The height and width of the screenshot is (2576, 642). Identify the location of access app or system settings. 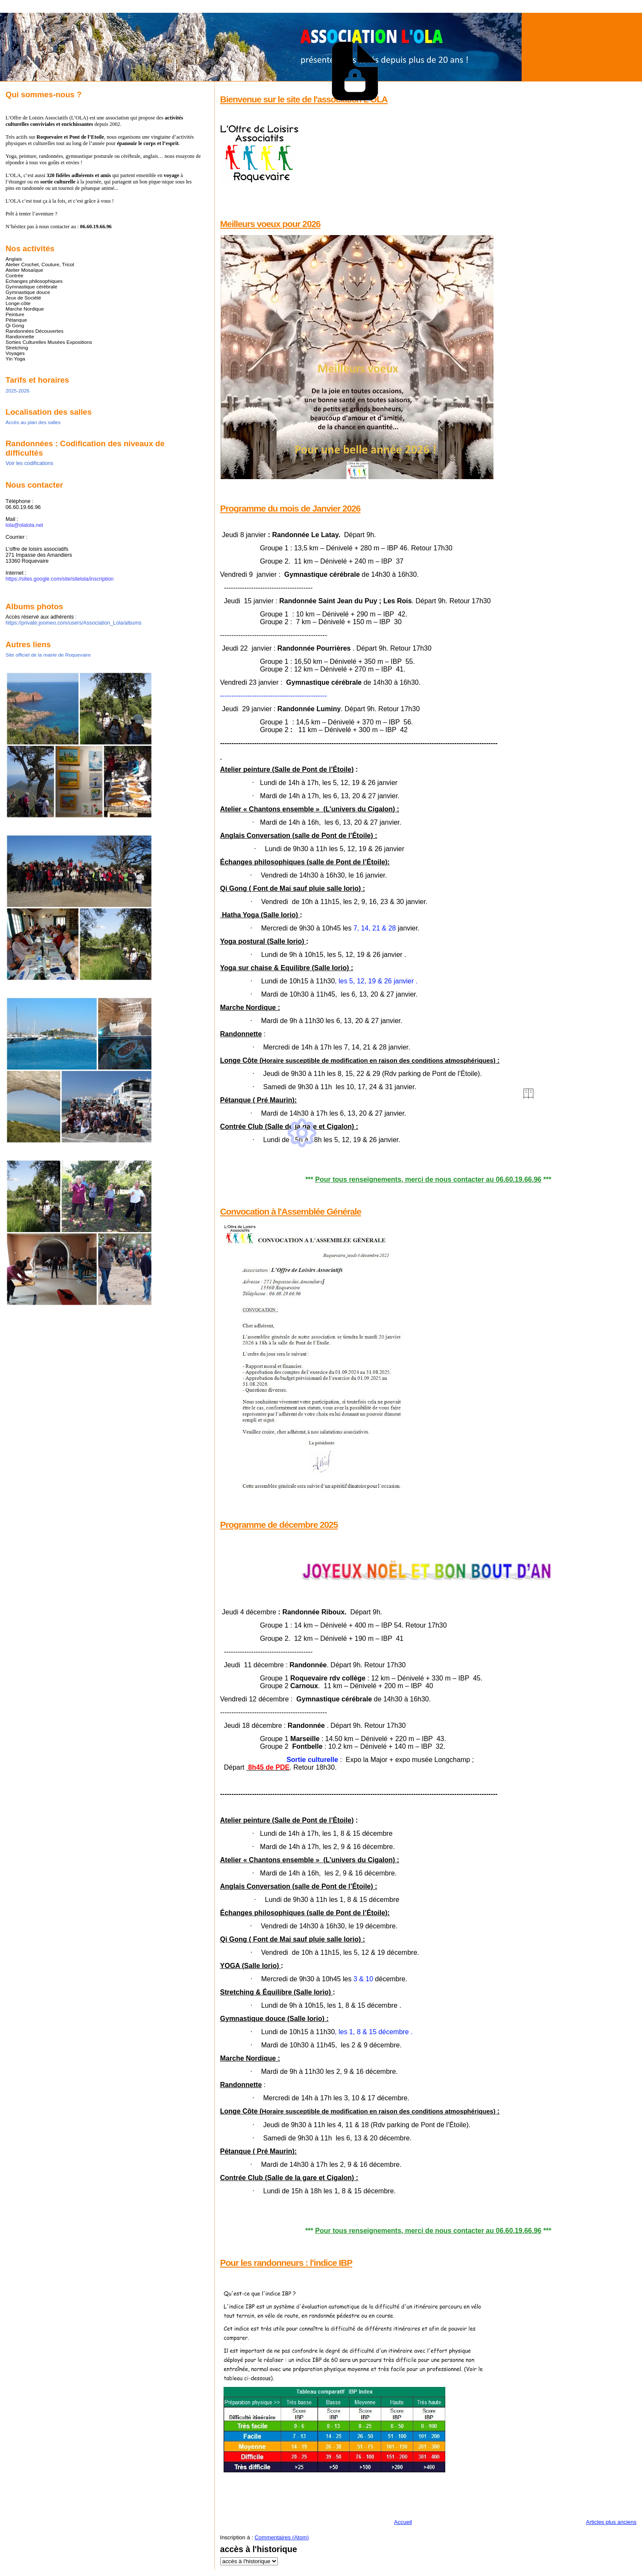
(302, 1133).